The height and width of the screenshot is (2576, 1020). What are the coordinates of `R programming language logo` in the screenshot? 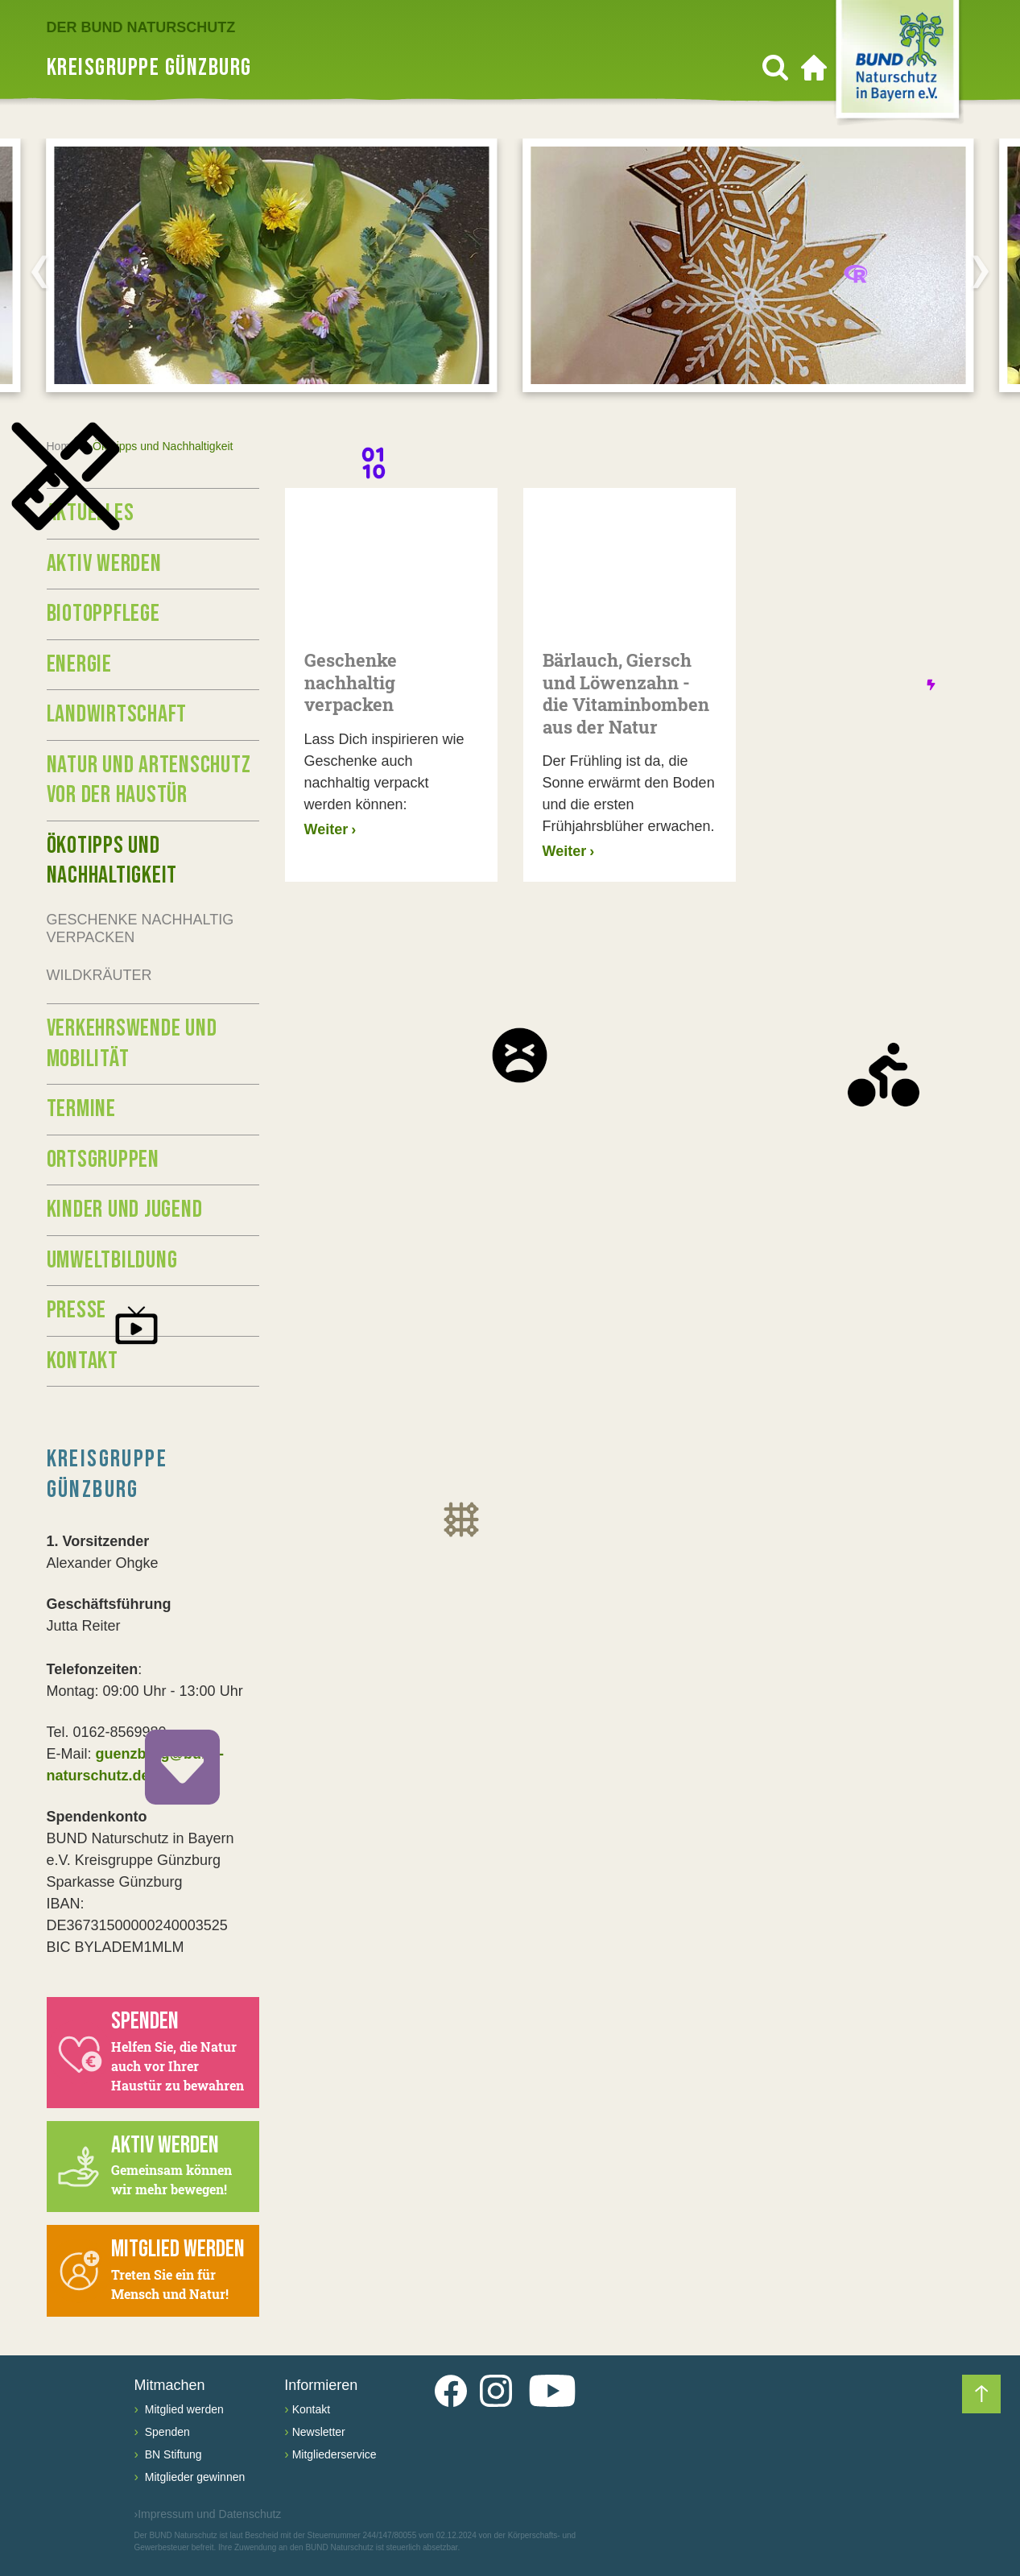 It's located at (856, 274).